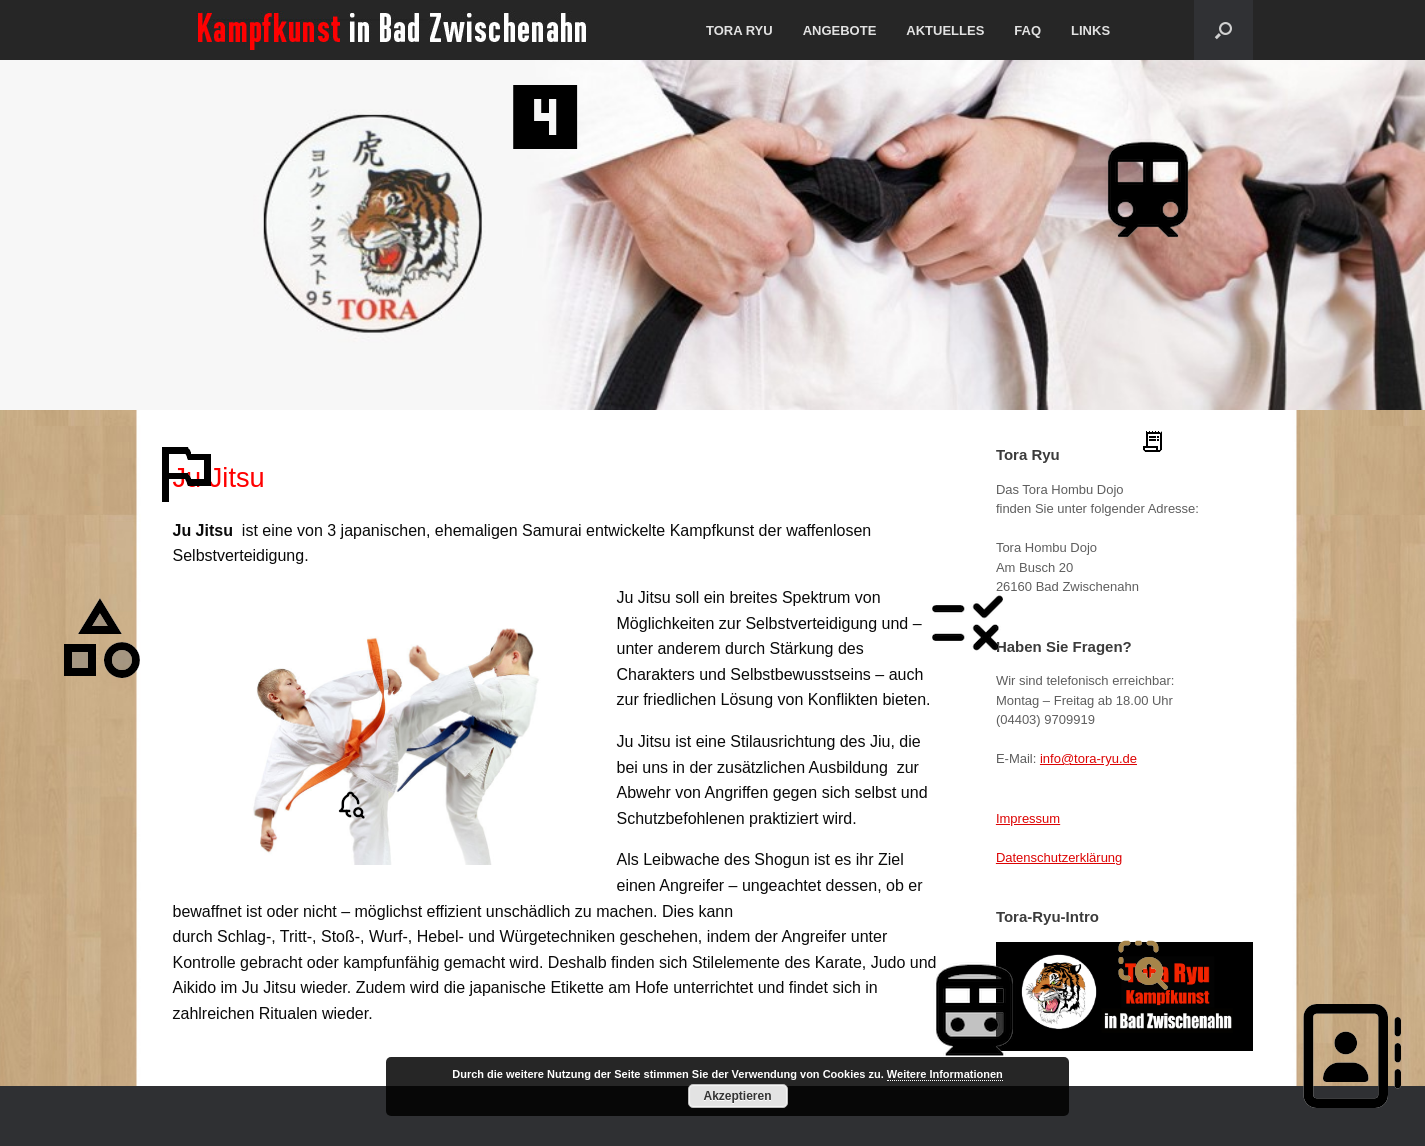 This screenshot has height=1146, width=1425. Describe the element at coordinates (1142, 964) in the screenshot. I see `zoom in on a selected area` at that location.